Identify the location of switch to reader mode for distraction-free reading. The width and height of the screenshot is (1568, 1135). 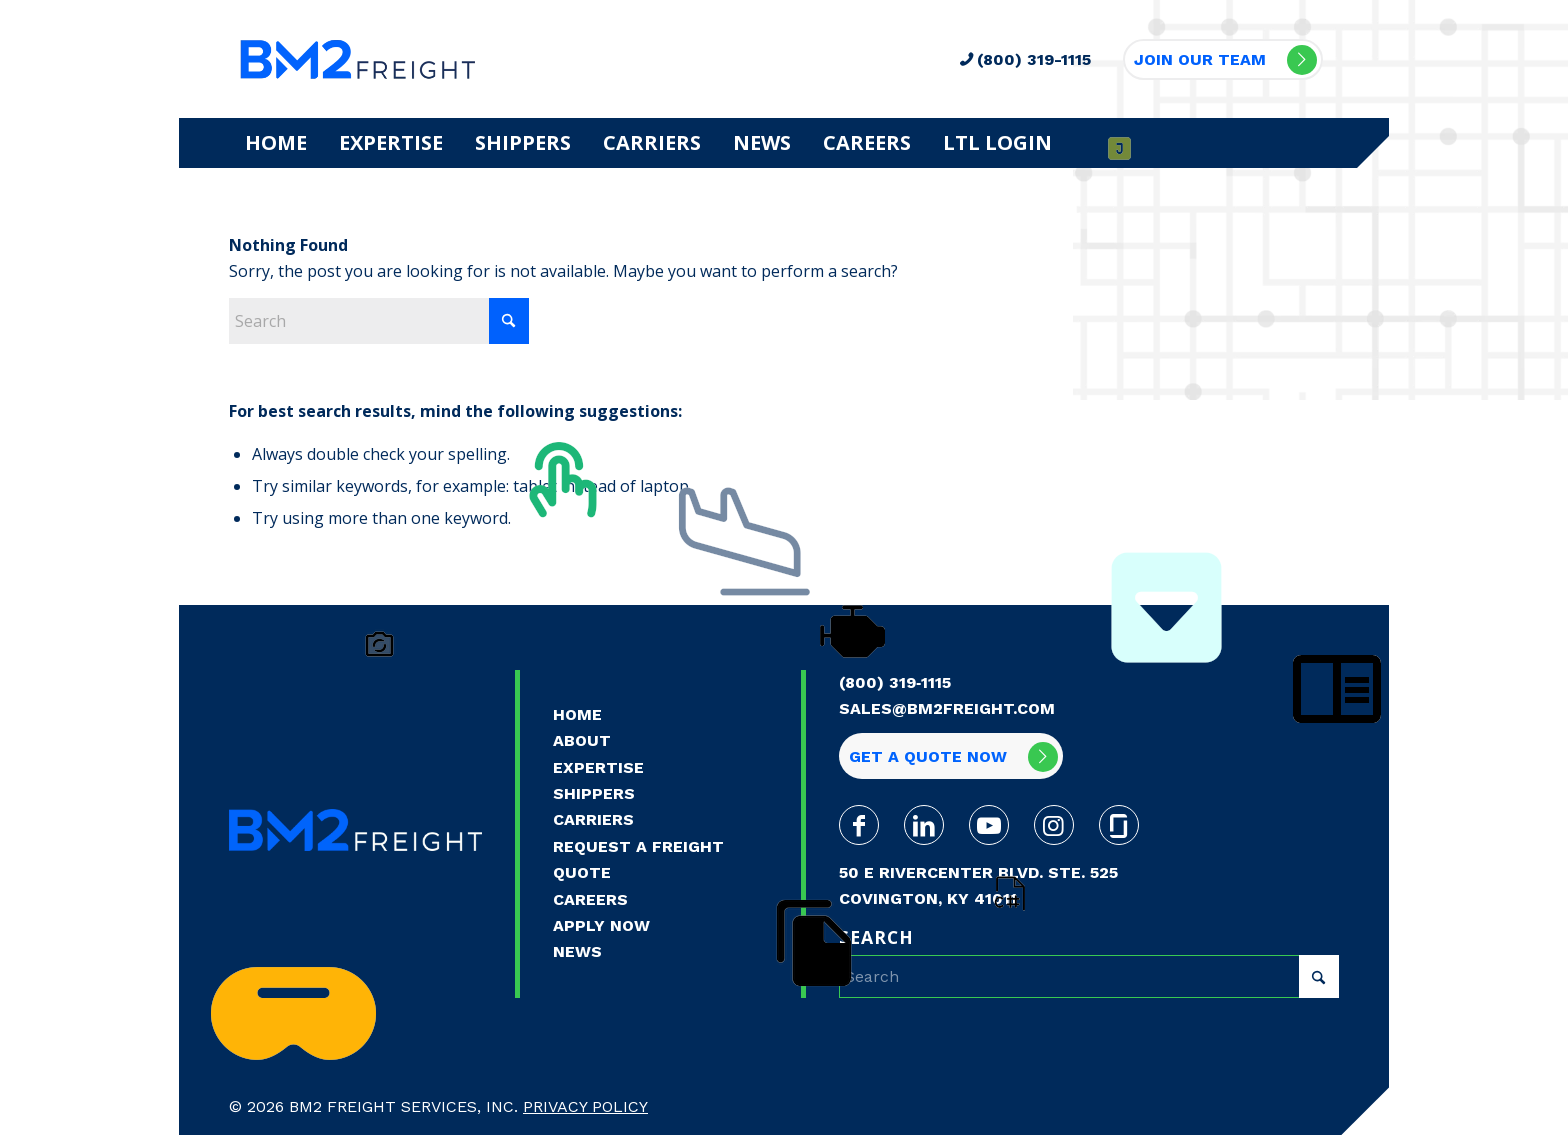
(1337, 687).